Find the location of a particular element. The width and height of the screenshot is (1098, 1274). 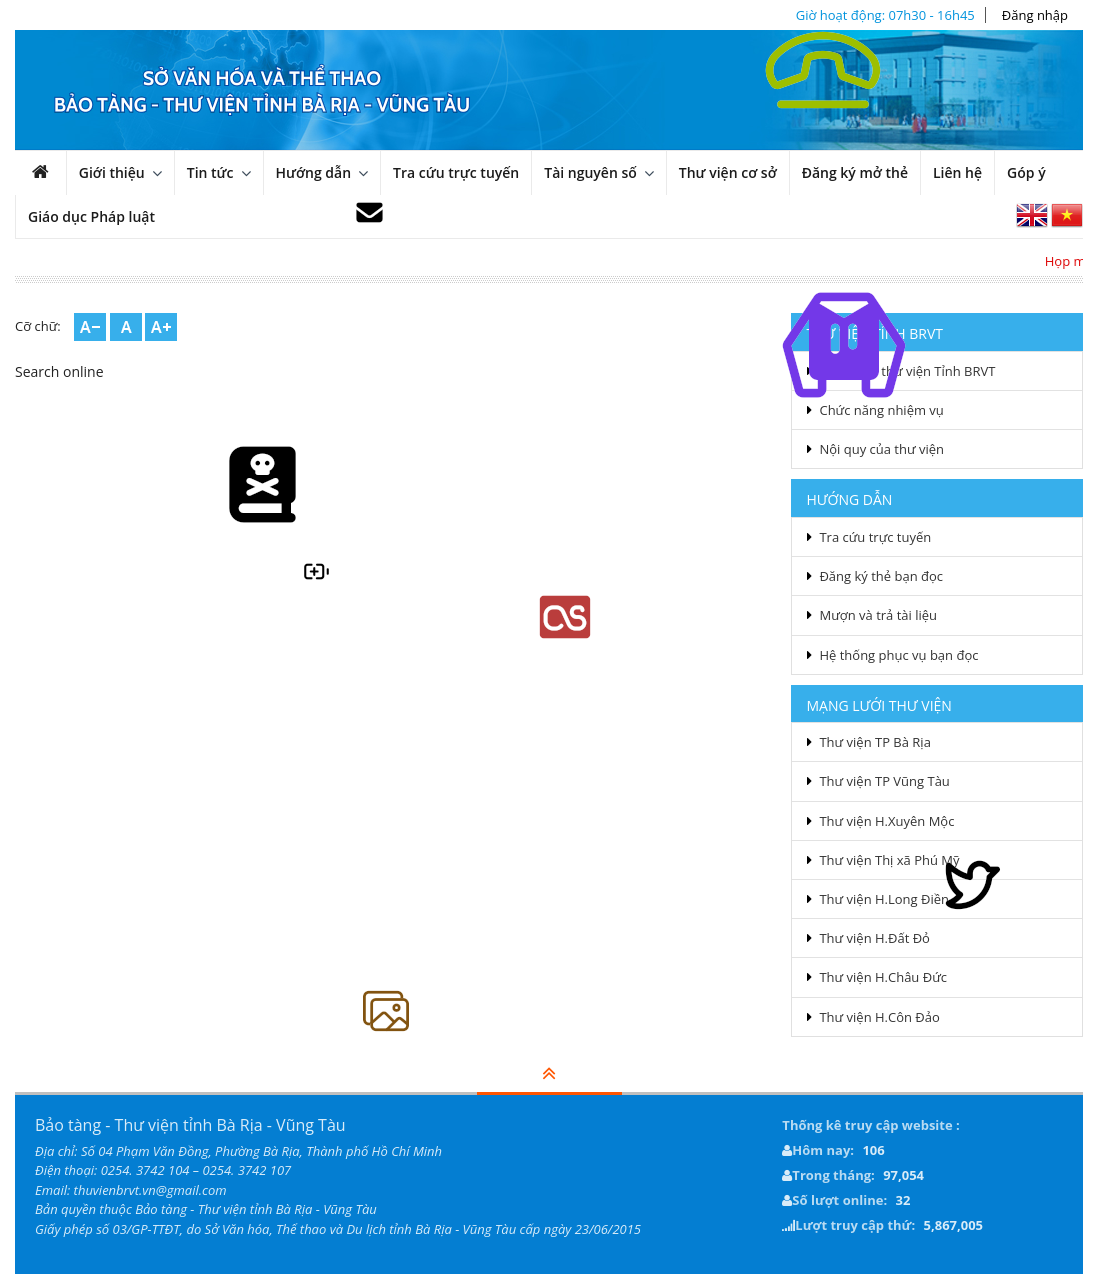

access dark mode or spooky theme settings is located at coordinates (262, 484).